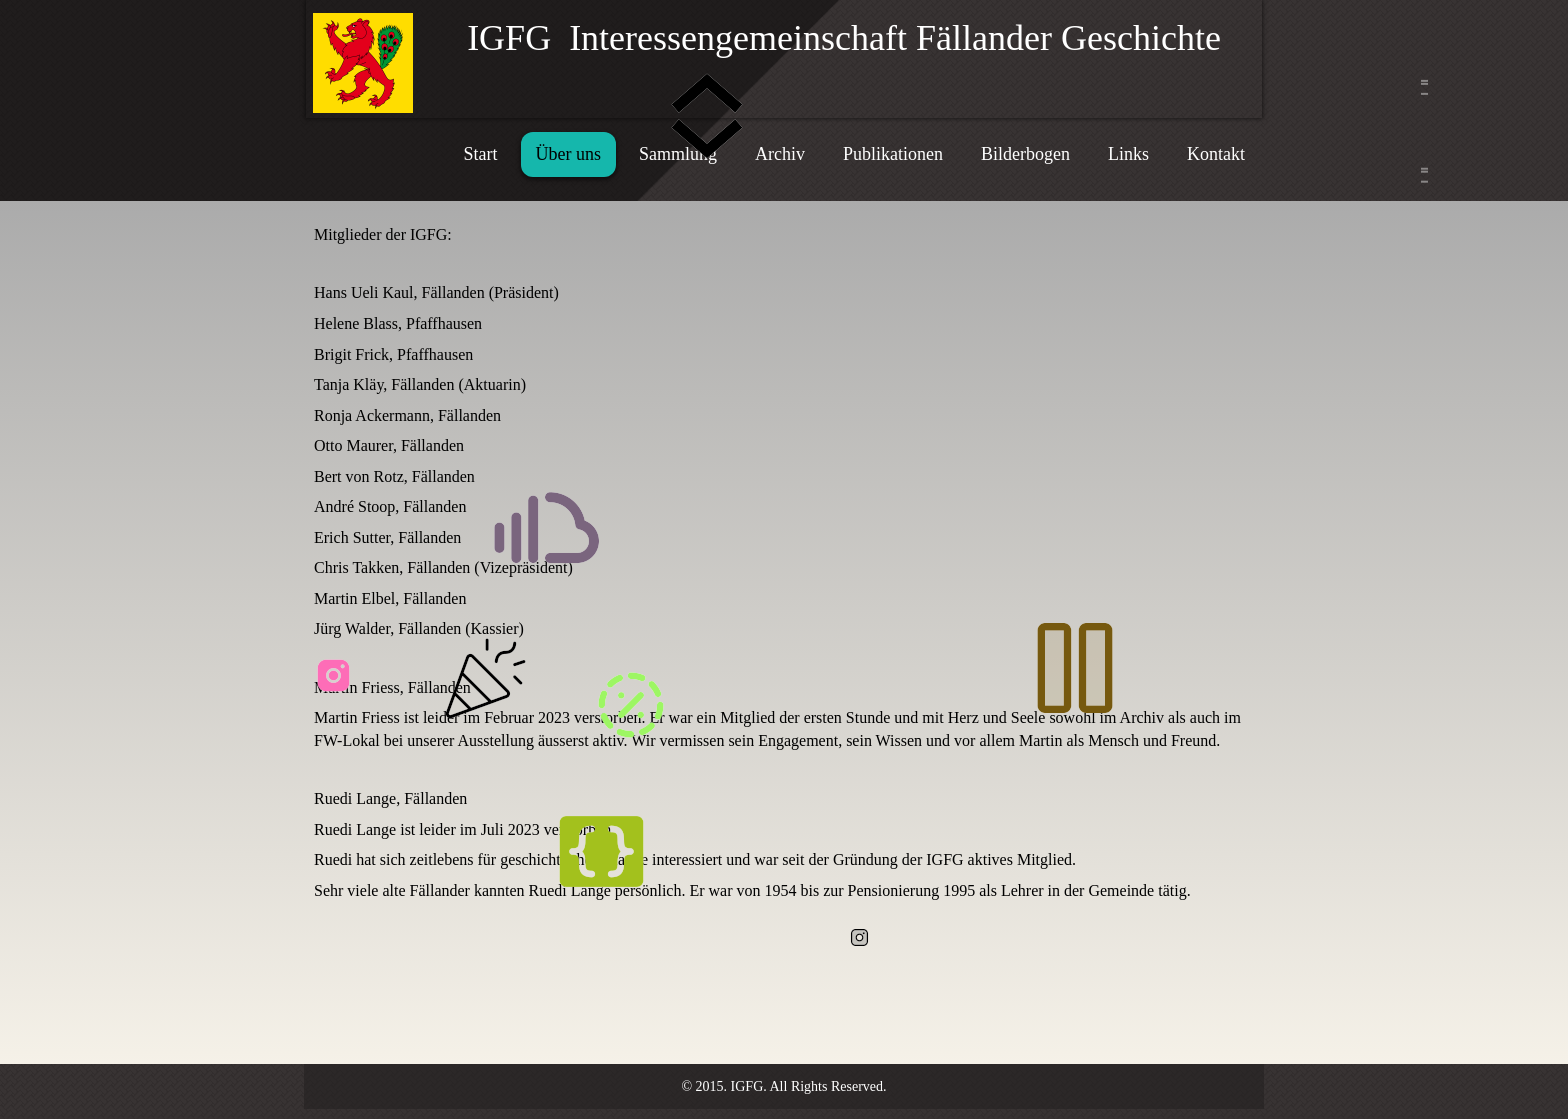 The width and height of the screenshot is (1568, 1119). Describe the element at coordinates (1075, 668) in the screenshot. I see `switch to column layout view` at that location.